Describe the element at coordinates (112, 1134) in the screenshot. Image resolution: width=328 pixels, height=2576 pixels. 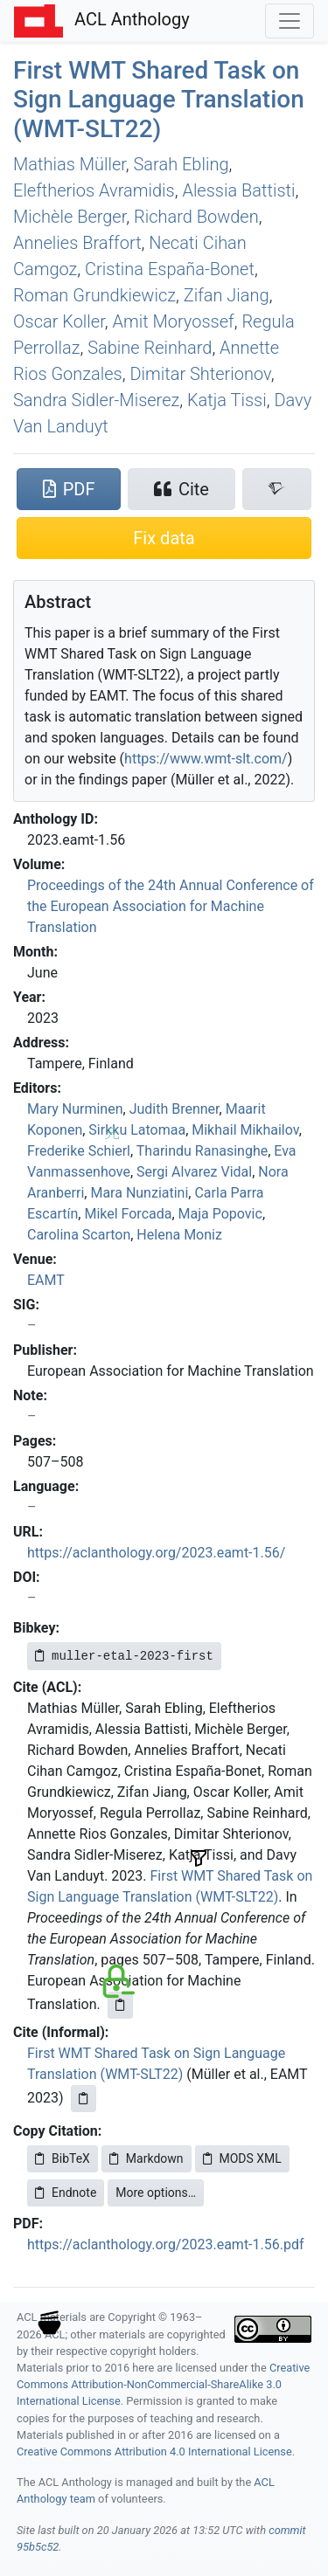
I see `view price in chinese yuan` at that location.